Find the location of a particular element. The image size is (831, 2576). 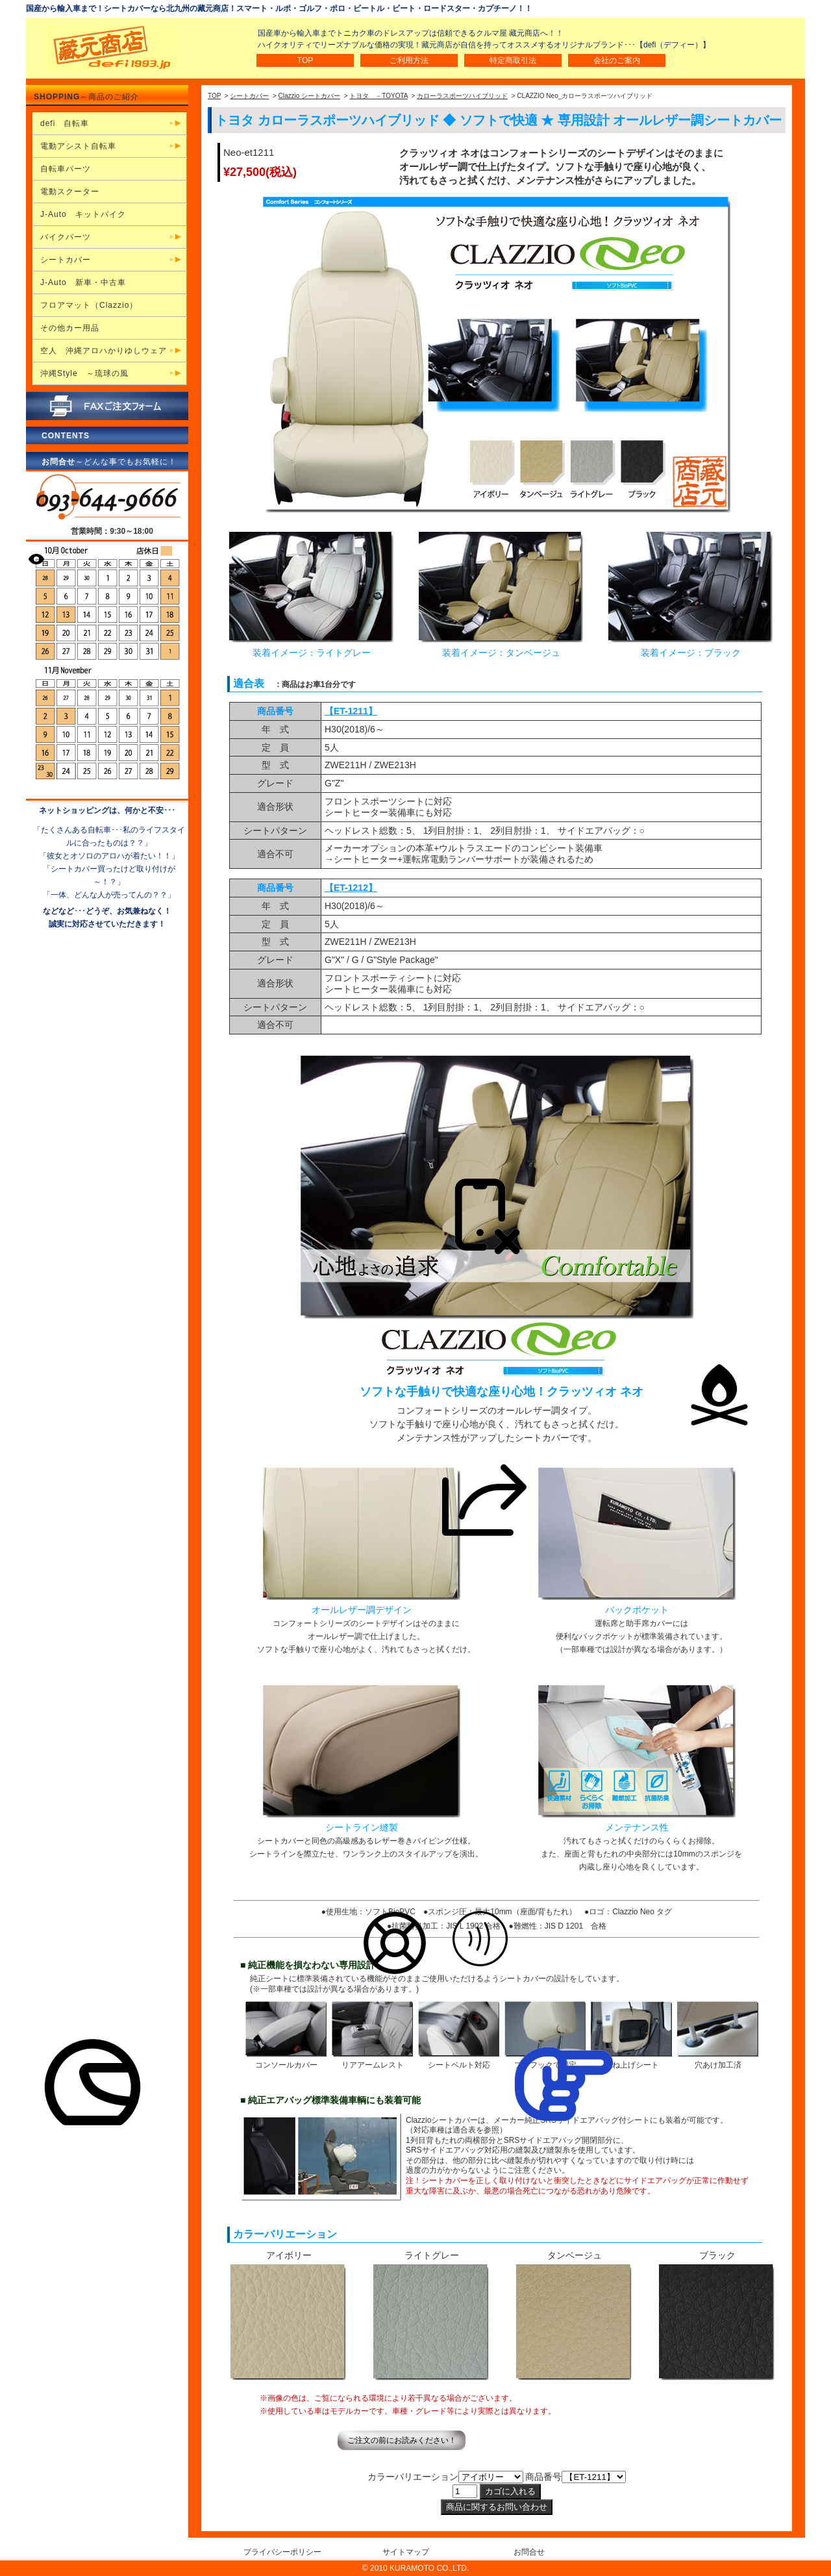

tap to pay with contactless payment is located at coordinates (480, 1938).